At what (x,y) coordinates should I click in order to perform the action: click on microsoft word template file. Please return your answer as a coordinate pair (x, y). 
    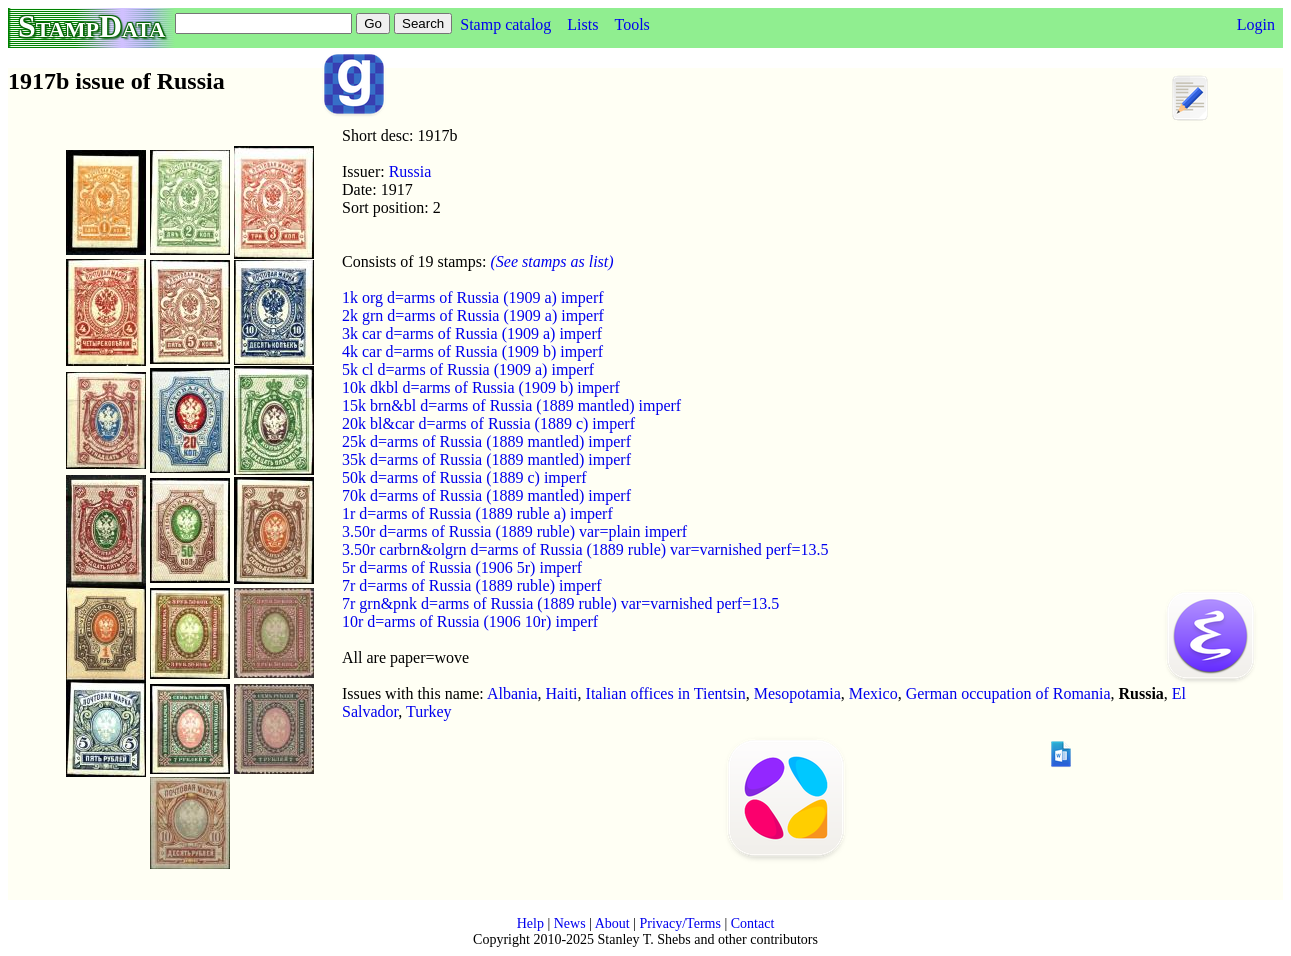
    Looking at the image, I should click on (1061, 754).